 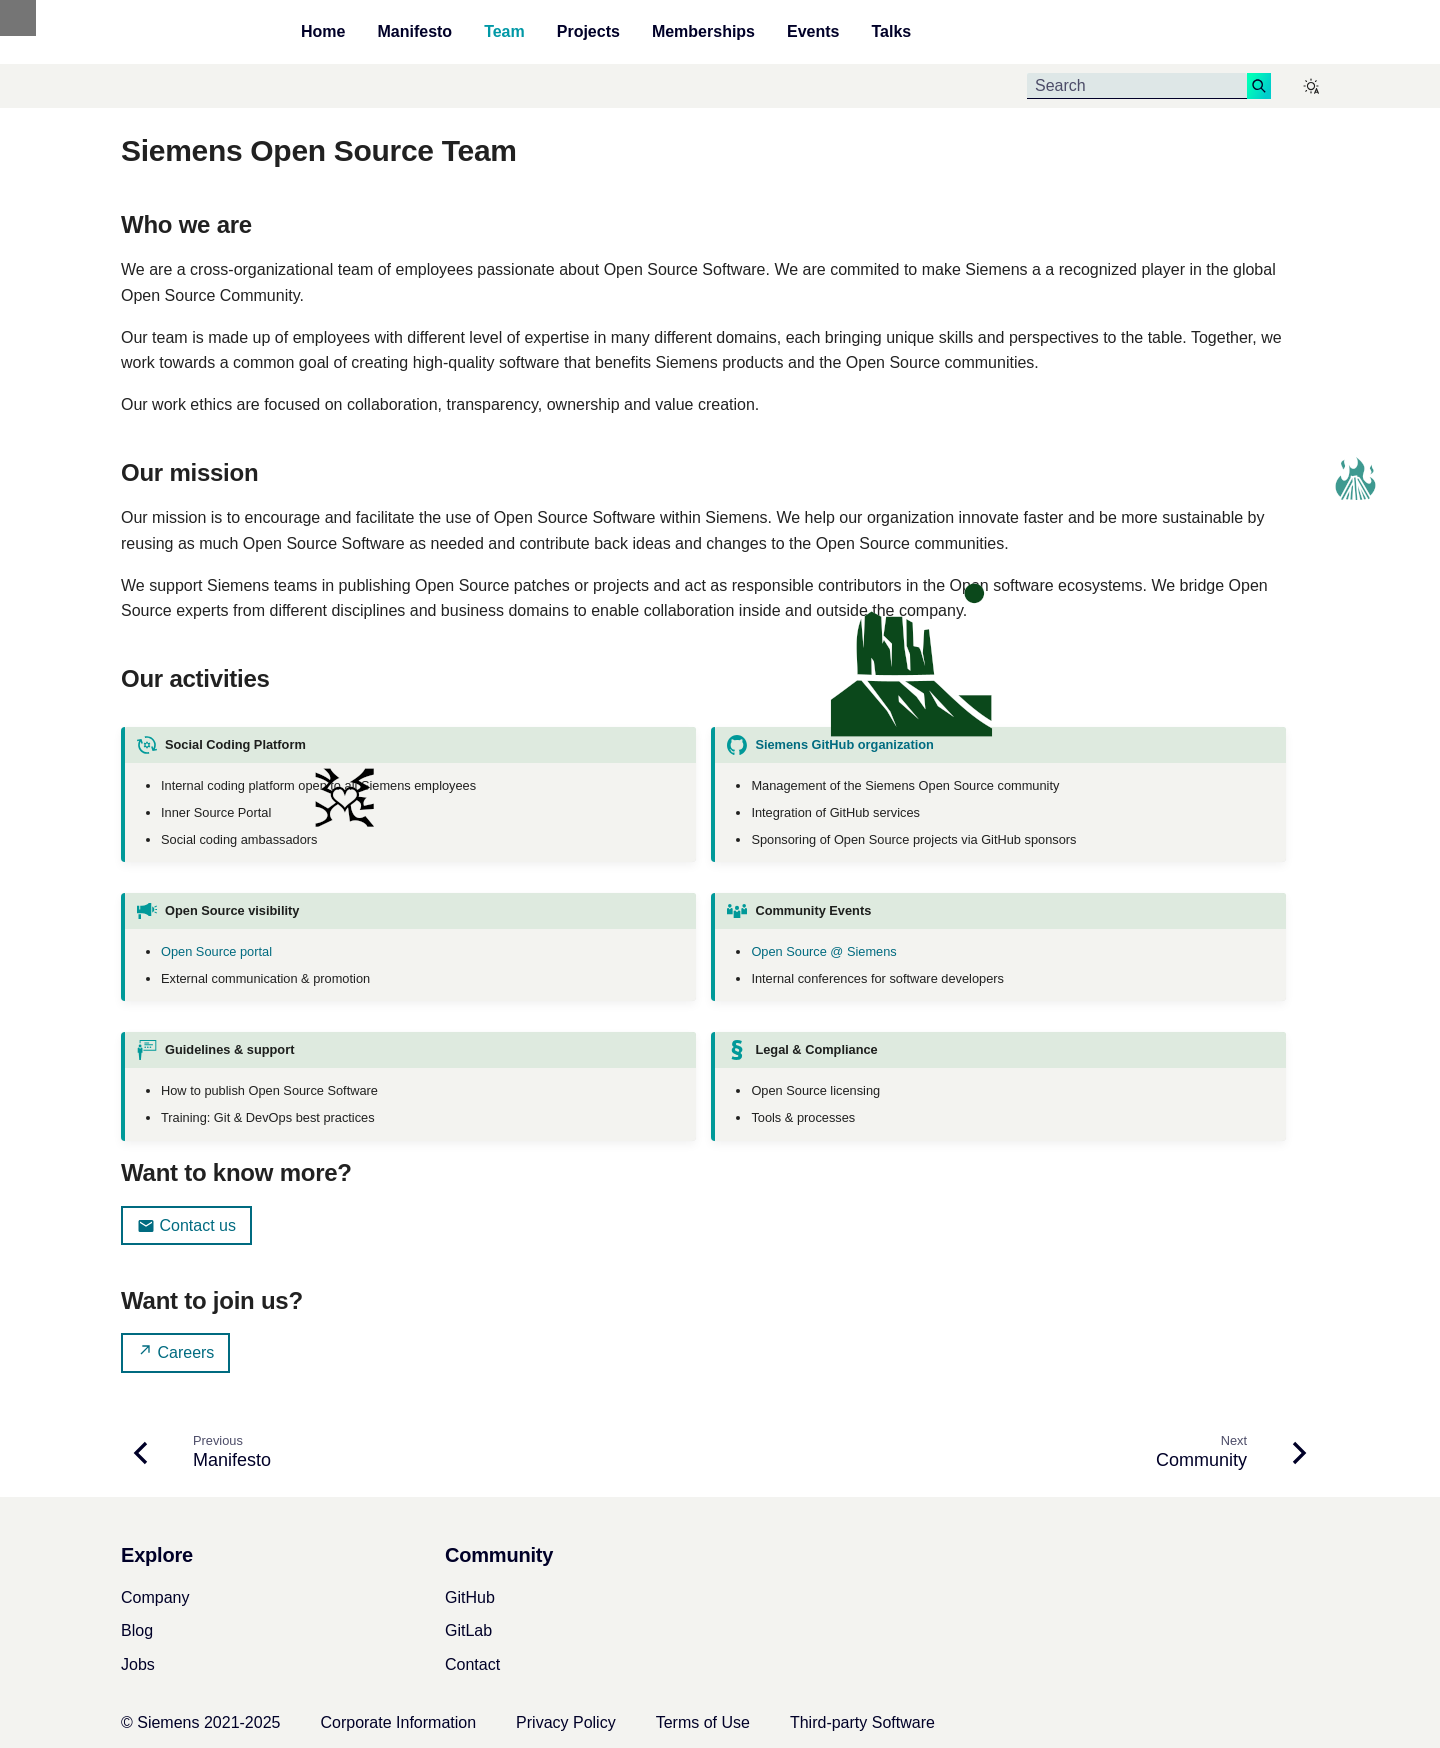 I want to click on indicates a pyre or bonfire game element, so click(x=1355, y=478).